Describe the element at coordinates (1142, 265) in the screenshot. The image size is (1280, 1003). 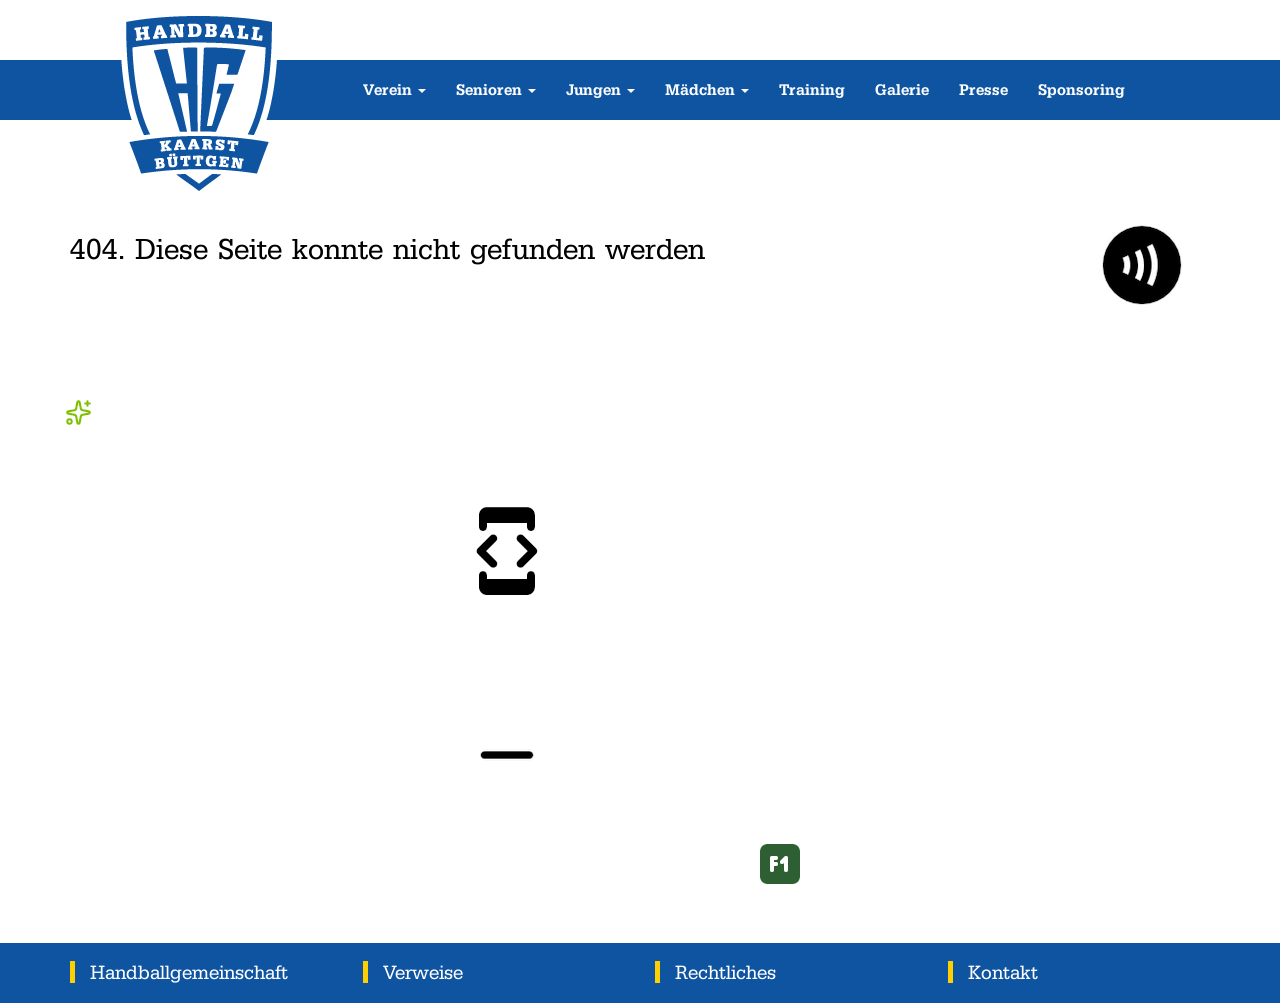
I see `tap to pay with contactless payment` at that location.